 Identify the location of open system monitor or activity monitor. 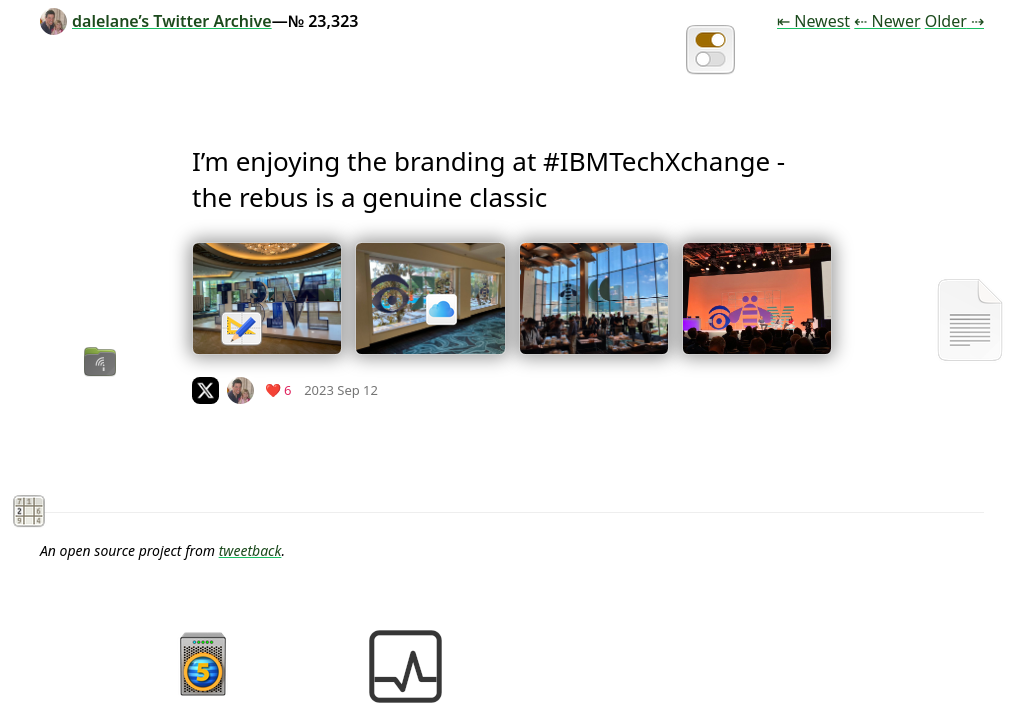
(405, 666).